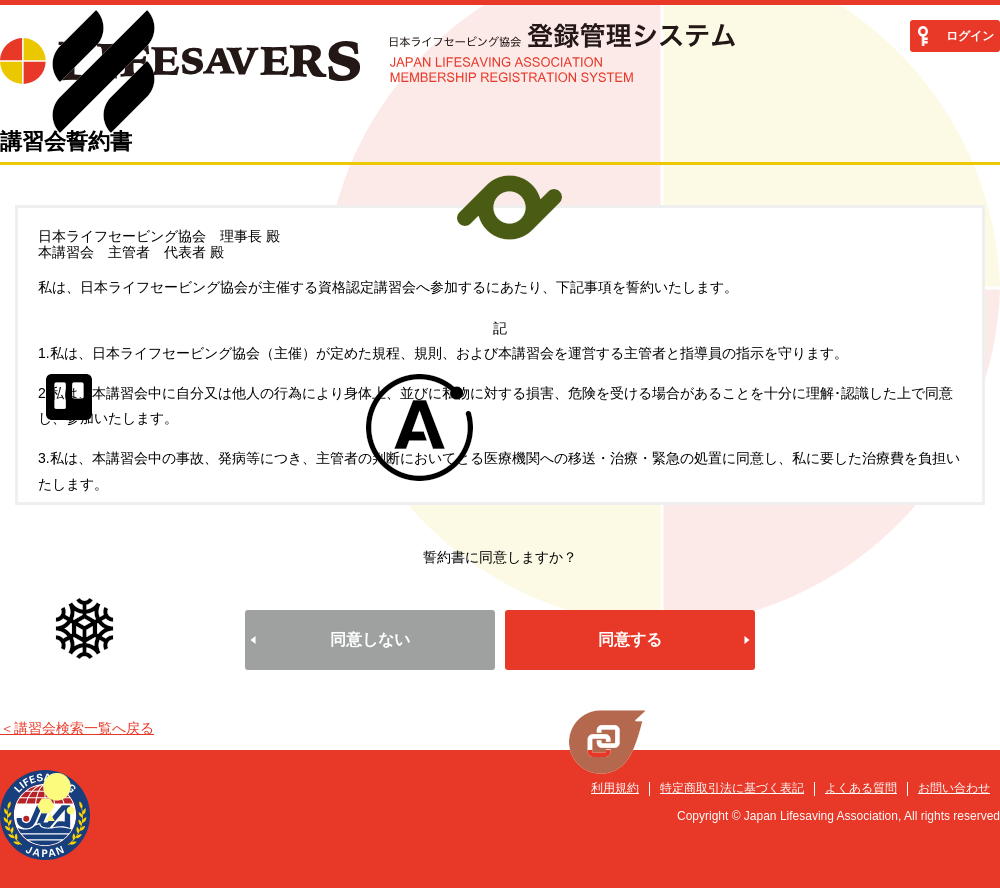  What do you see at coordinates (103, 71) in the screenshot?
I see `Help Scout logo` at bounding box center [103, 71].